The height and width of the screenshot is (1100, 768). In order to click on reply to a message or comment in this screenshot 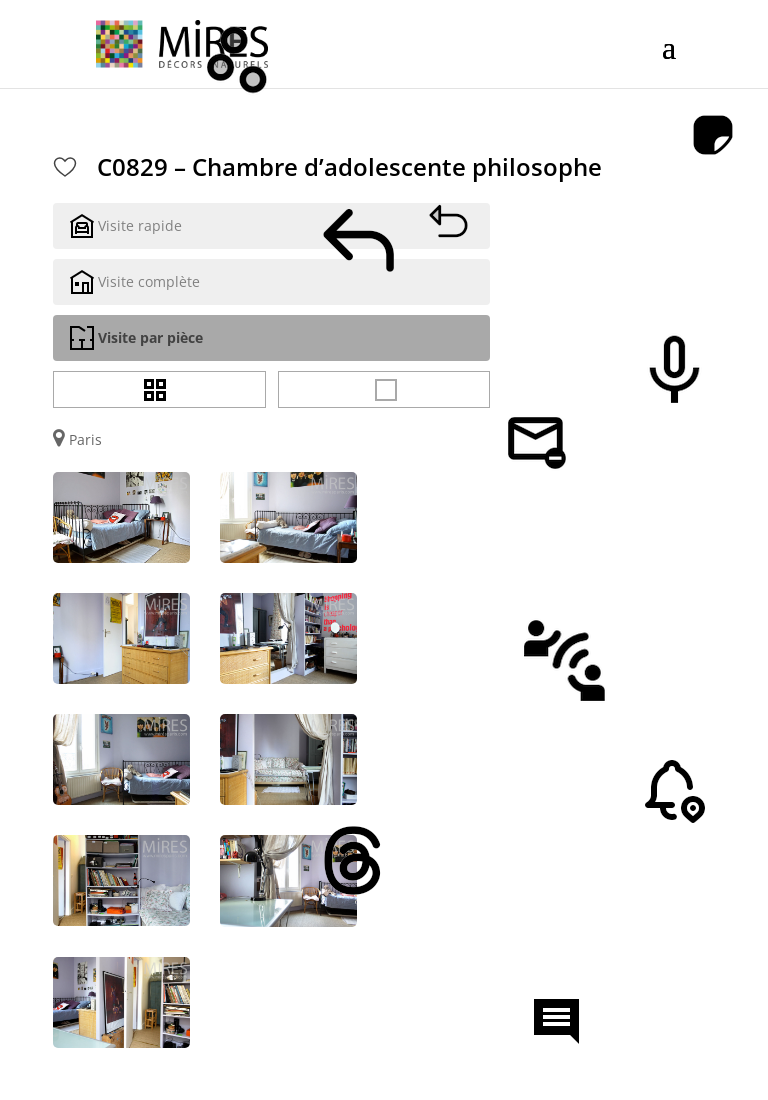, I will do `click(358, 241)`.